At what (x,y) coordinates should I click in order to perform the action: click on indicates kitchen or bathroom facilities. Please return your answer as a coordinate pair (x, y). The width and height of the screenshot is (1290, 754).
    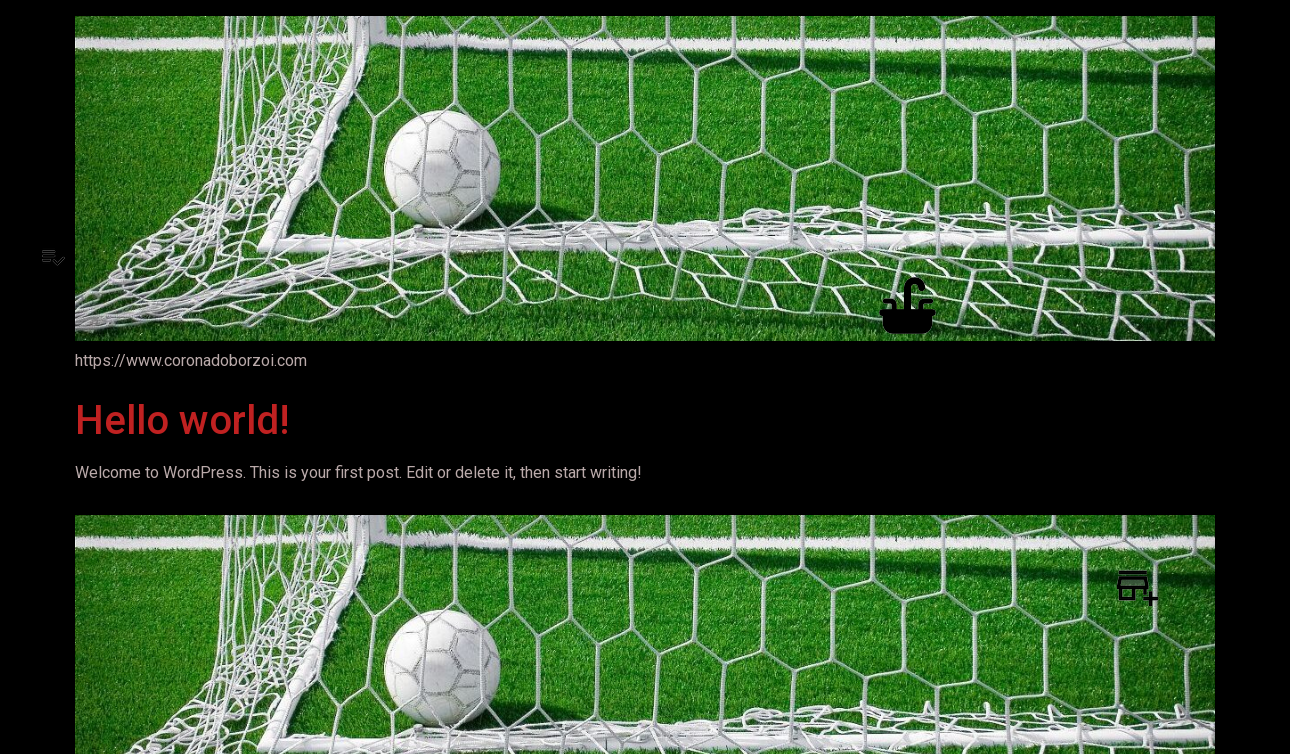
    Looking at the image, I should click on (907, 305).